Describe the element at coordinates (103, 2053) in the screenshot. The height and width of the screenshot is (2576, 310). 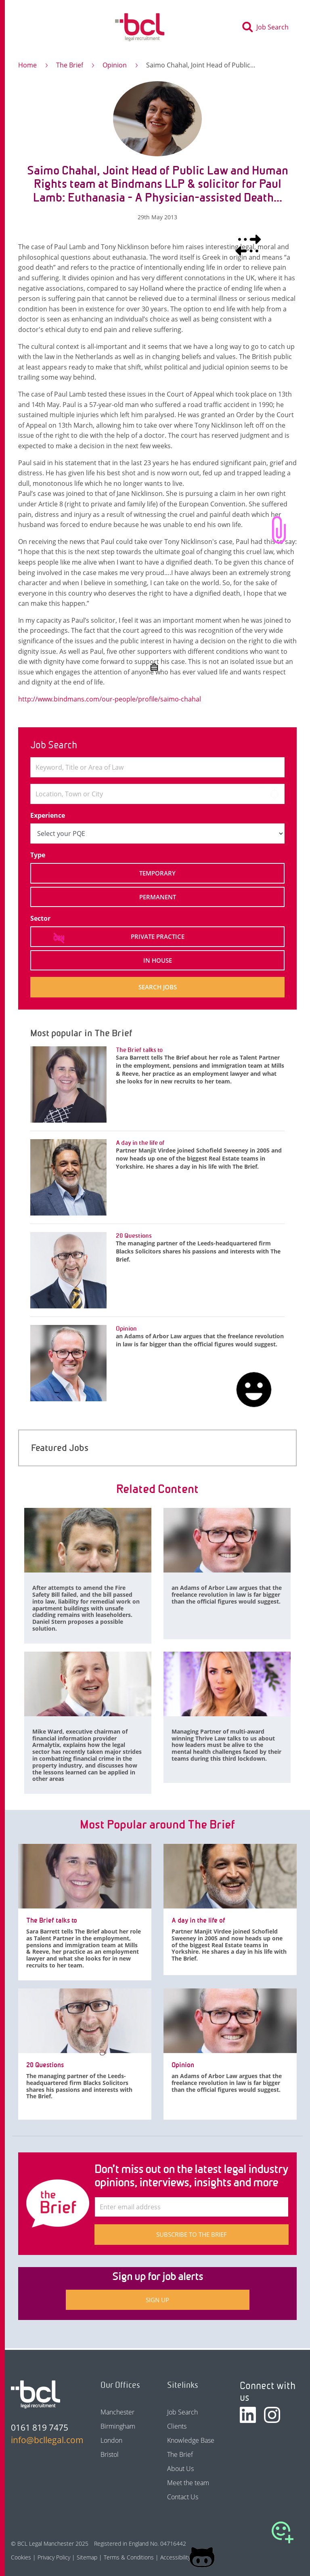
I see `take a coffee break or pause work` at that location.